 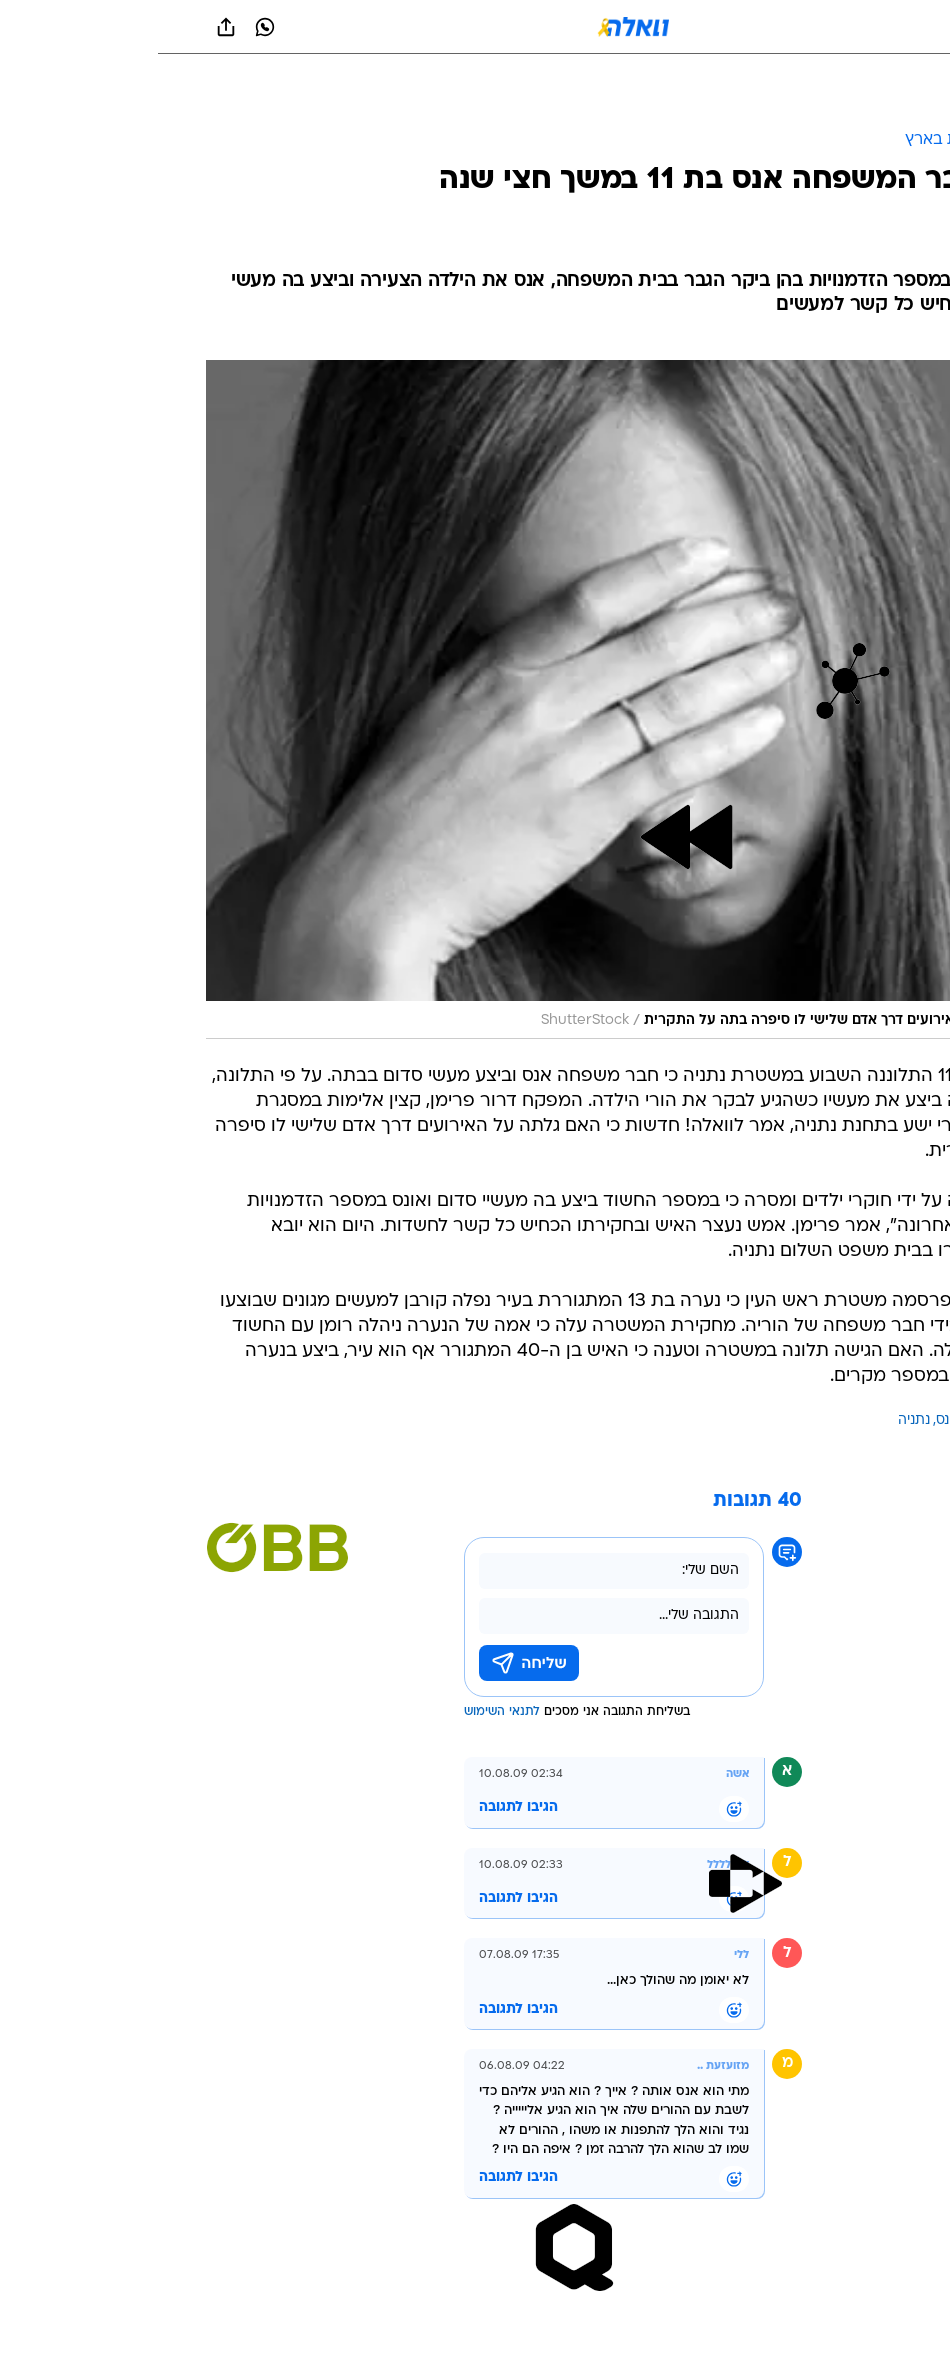 What do you see at coordinates (690, 837) in the screenshot?
I see `rewind or skip backward in media playback` at bounding box center [690, 837].